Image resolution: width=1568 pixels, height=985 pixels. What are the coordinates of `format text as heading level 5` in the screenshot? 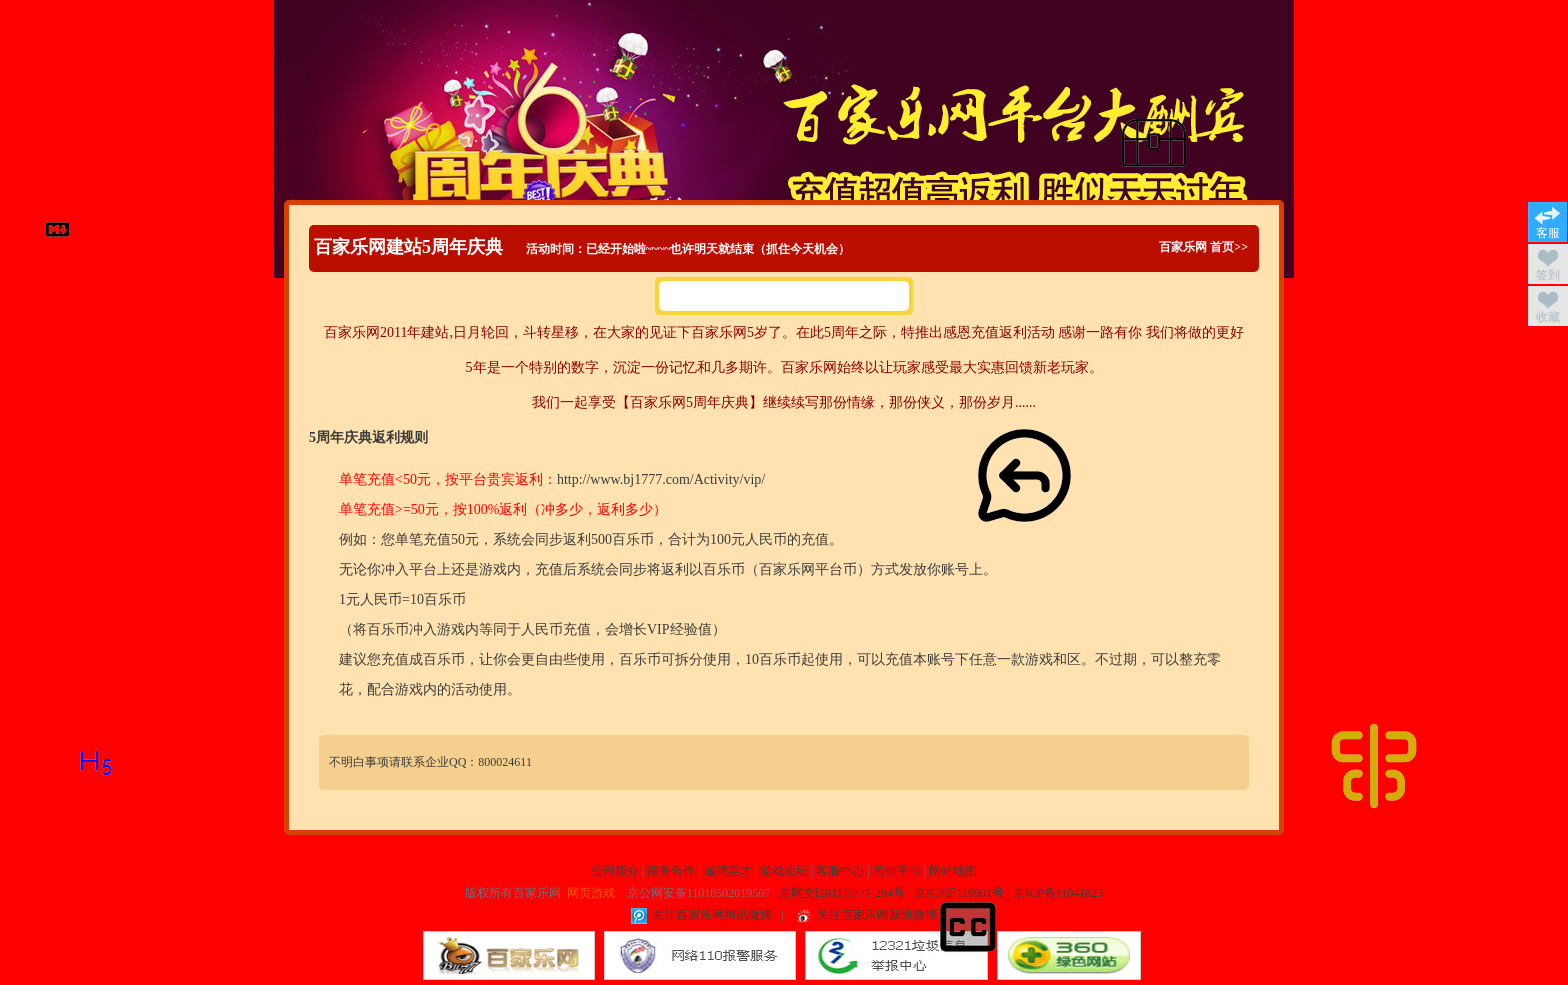 It's located at (94, 762).